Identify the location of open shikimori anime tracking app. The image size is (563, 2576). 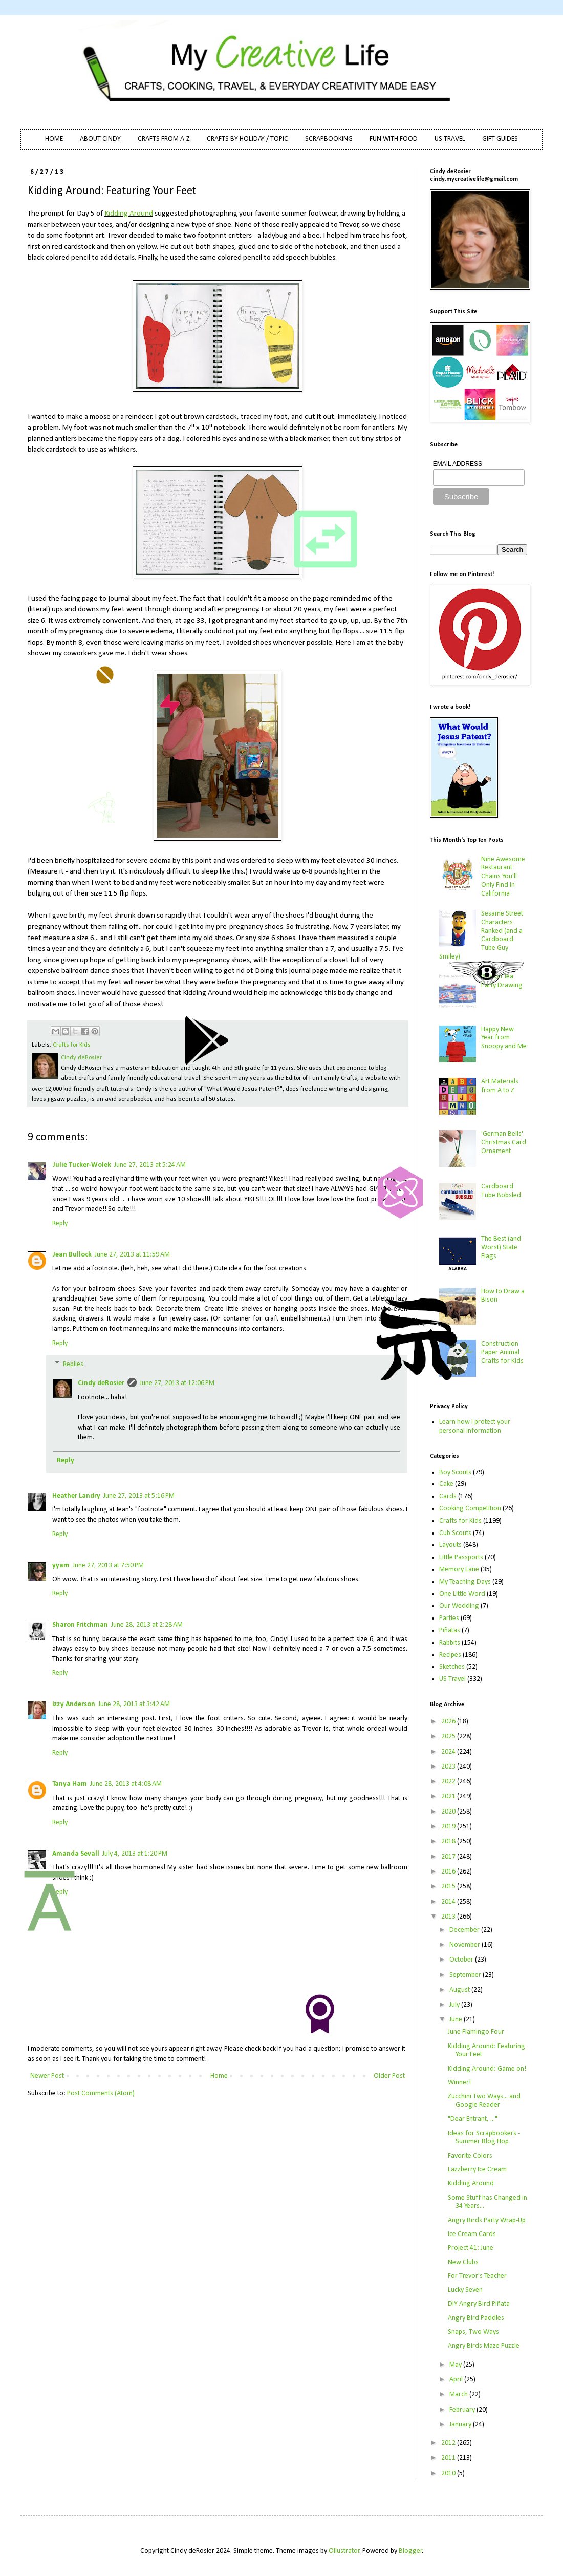
(417, 1338).